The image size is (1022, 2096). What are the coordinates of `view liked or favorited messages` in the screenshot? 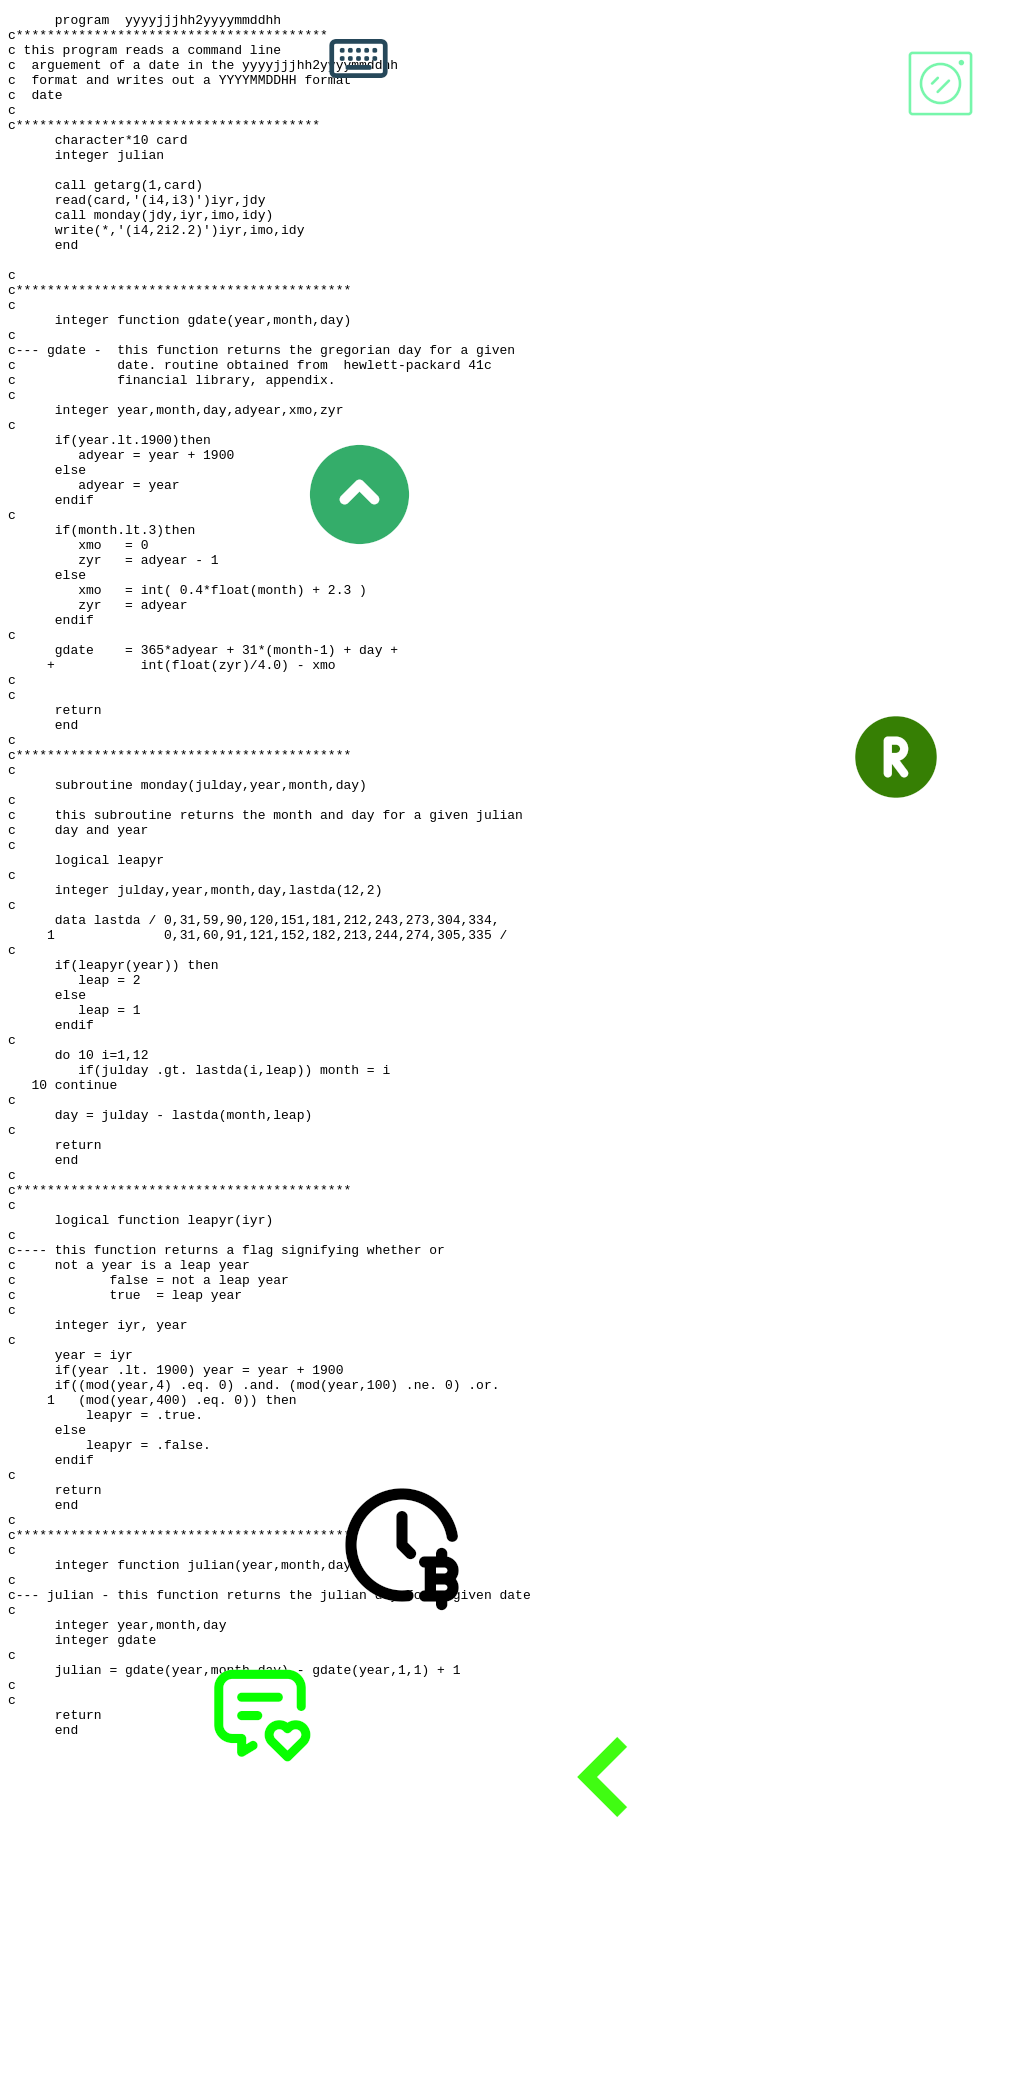 It's located at (260, 1711).